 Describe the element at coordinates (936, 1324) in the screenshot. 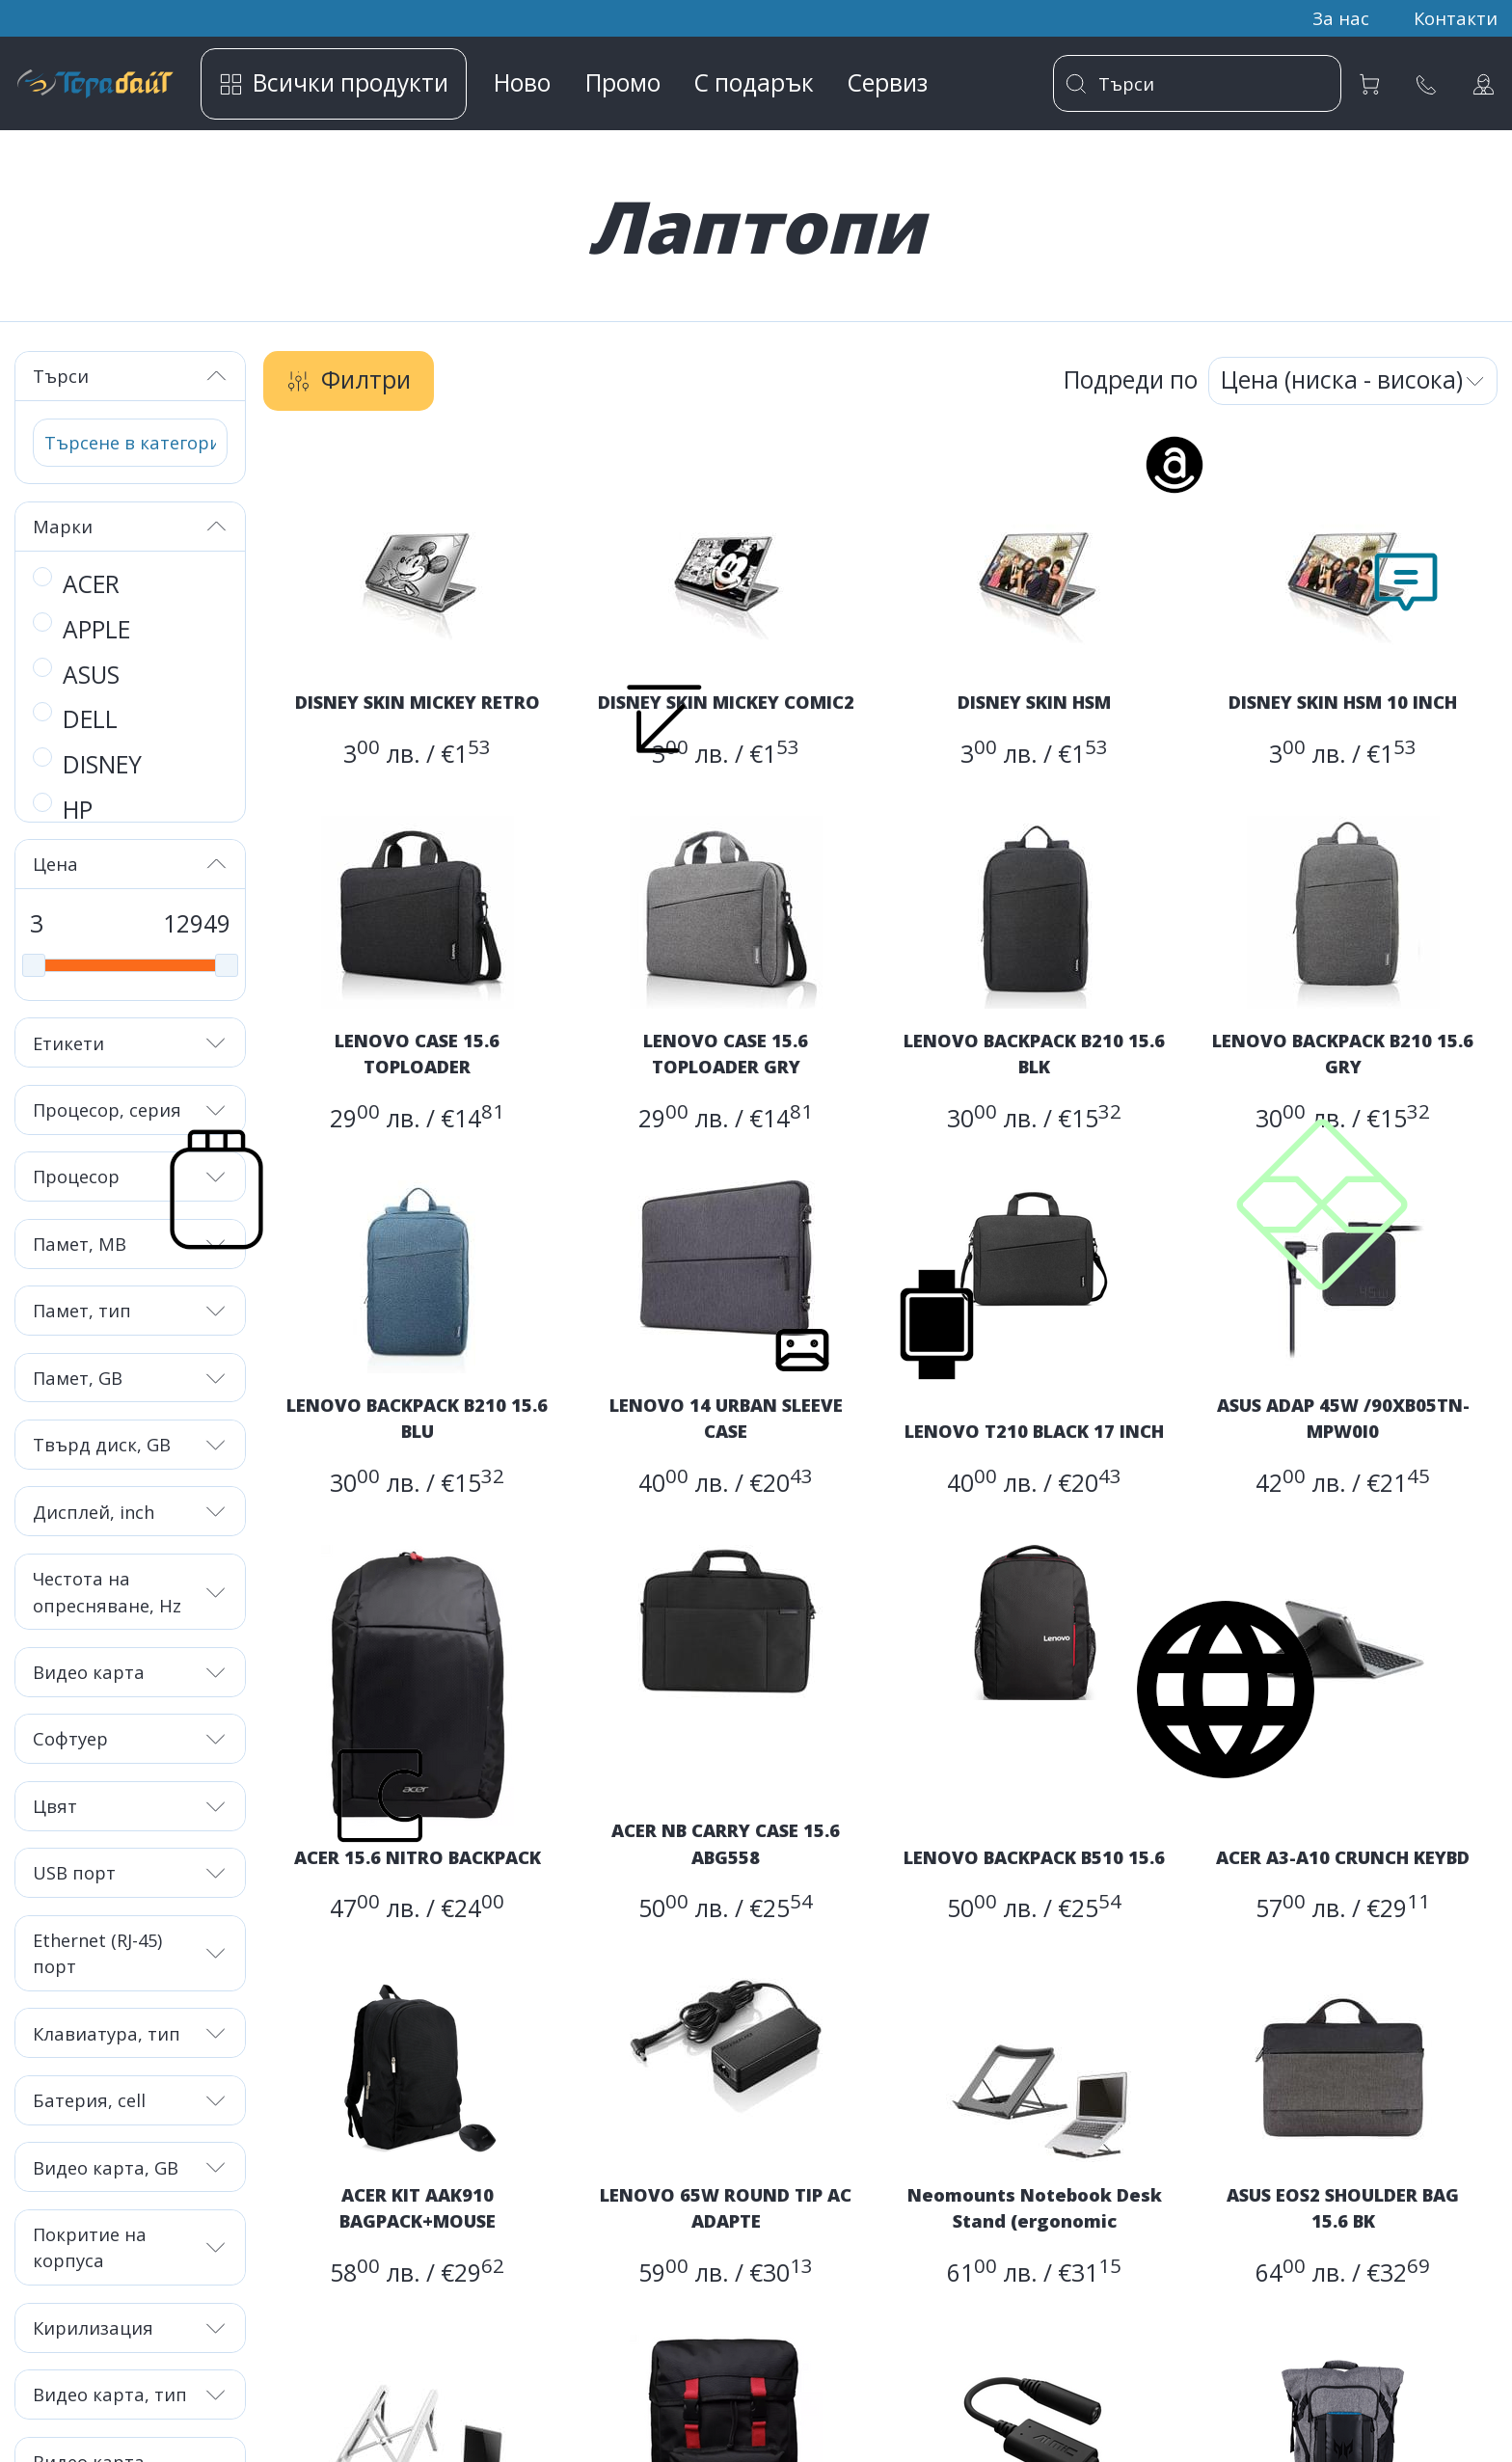

I see `access smartwatch settings or companion app` at that location.